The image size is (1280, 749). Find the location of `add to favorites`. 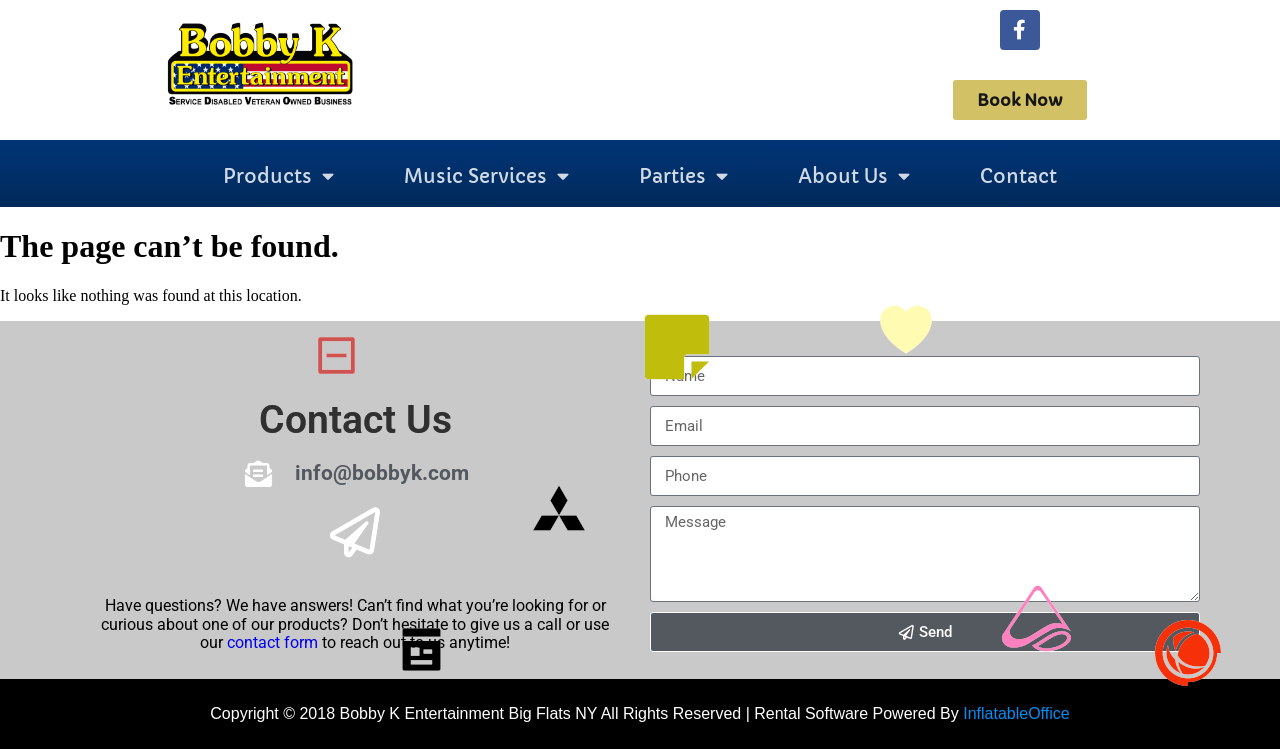

add to favorites is located at coordinates (906, 329).